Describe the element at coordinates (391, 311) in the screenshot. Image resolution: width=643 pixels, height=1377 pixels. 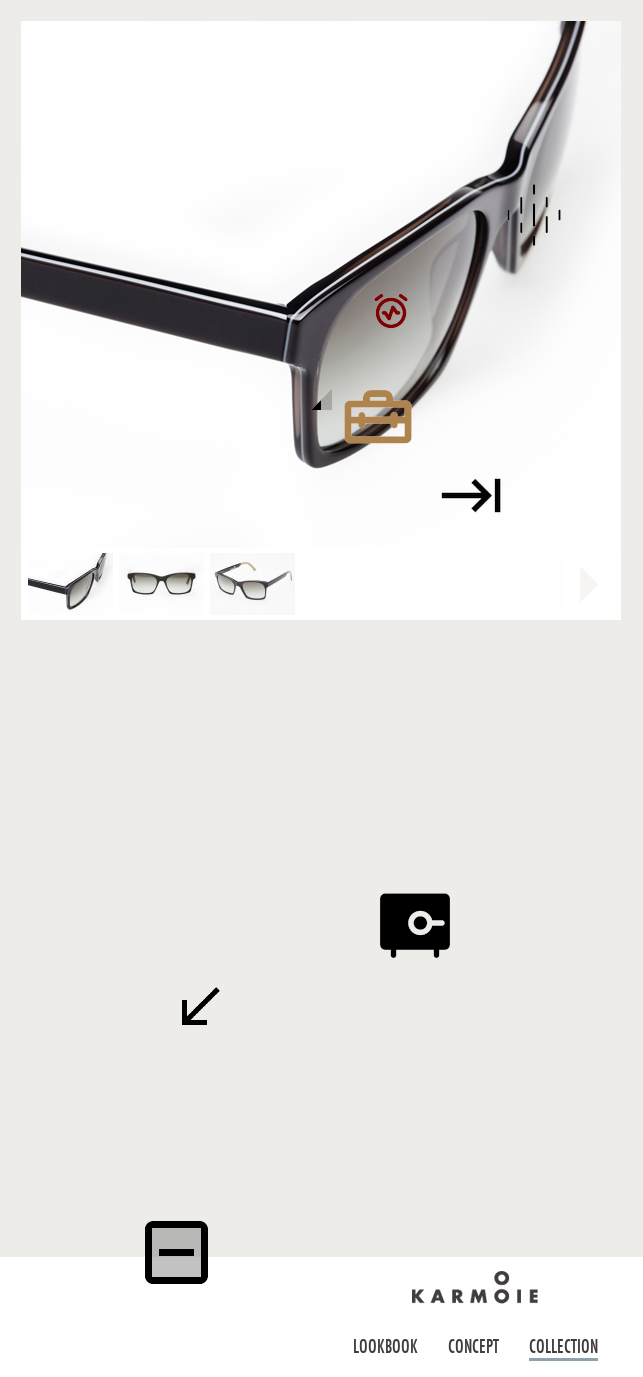
I see `view average alarm or alert statistics` at that location.